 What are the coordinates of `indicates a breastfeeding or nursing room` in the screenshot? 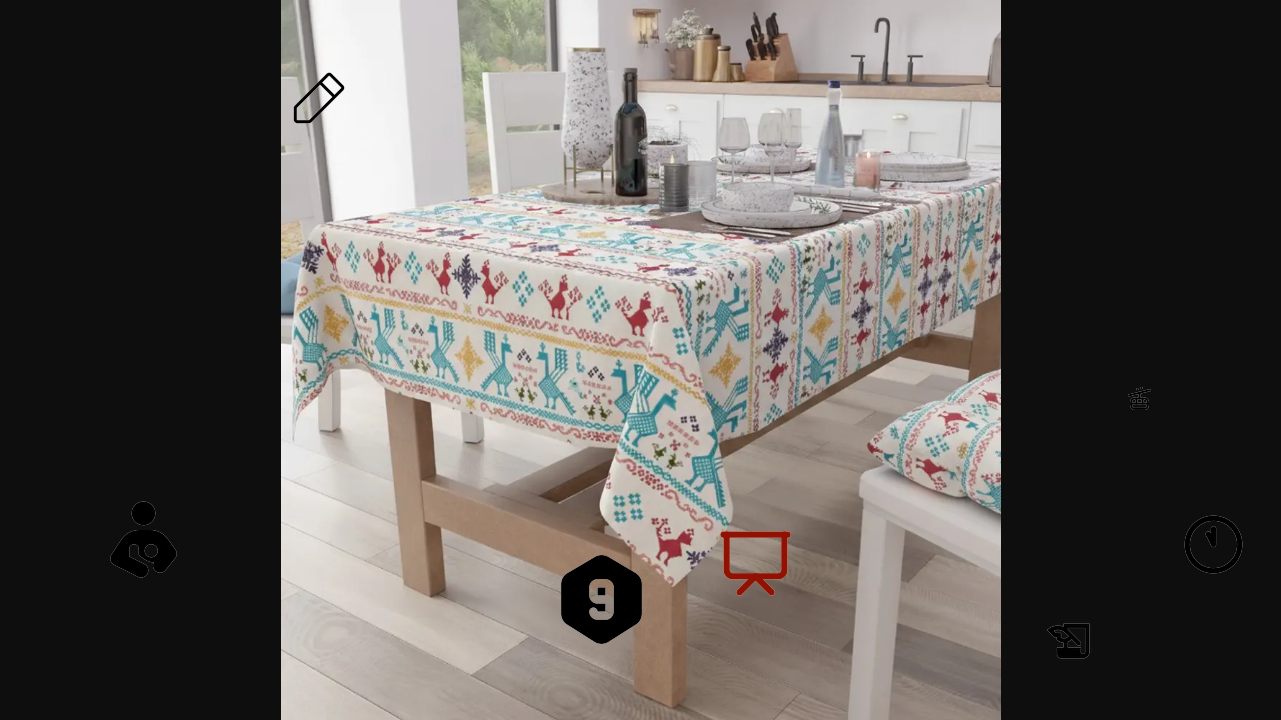 It's located at (143, 539).